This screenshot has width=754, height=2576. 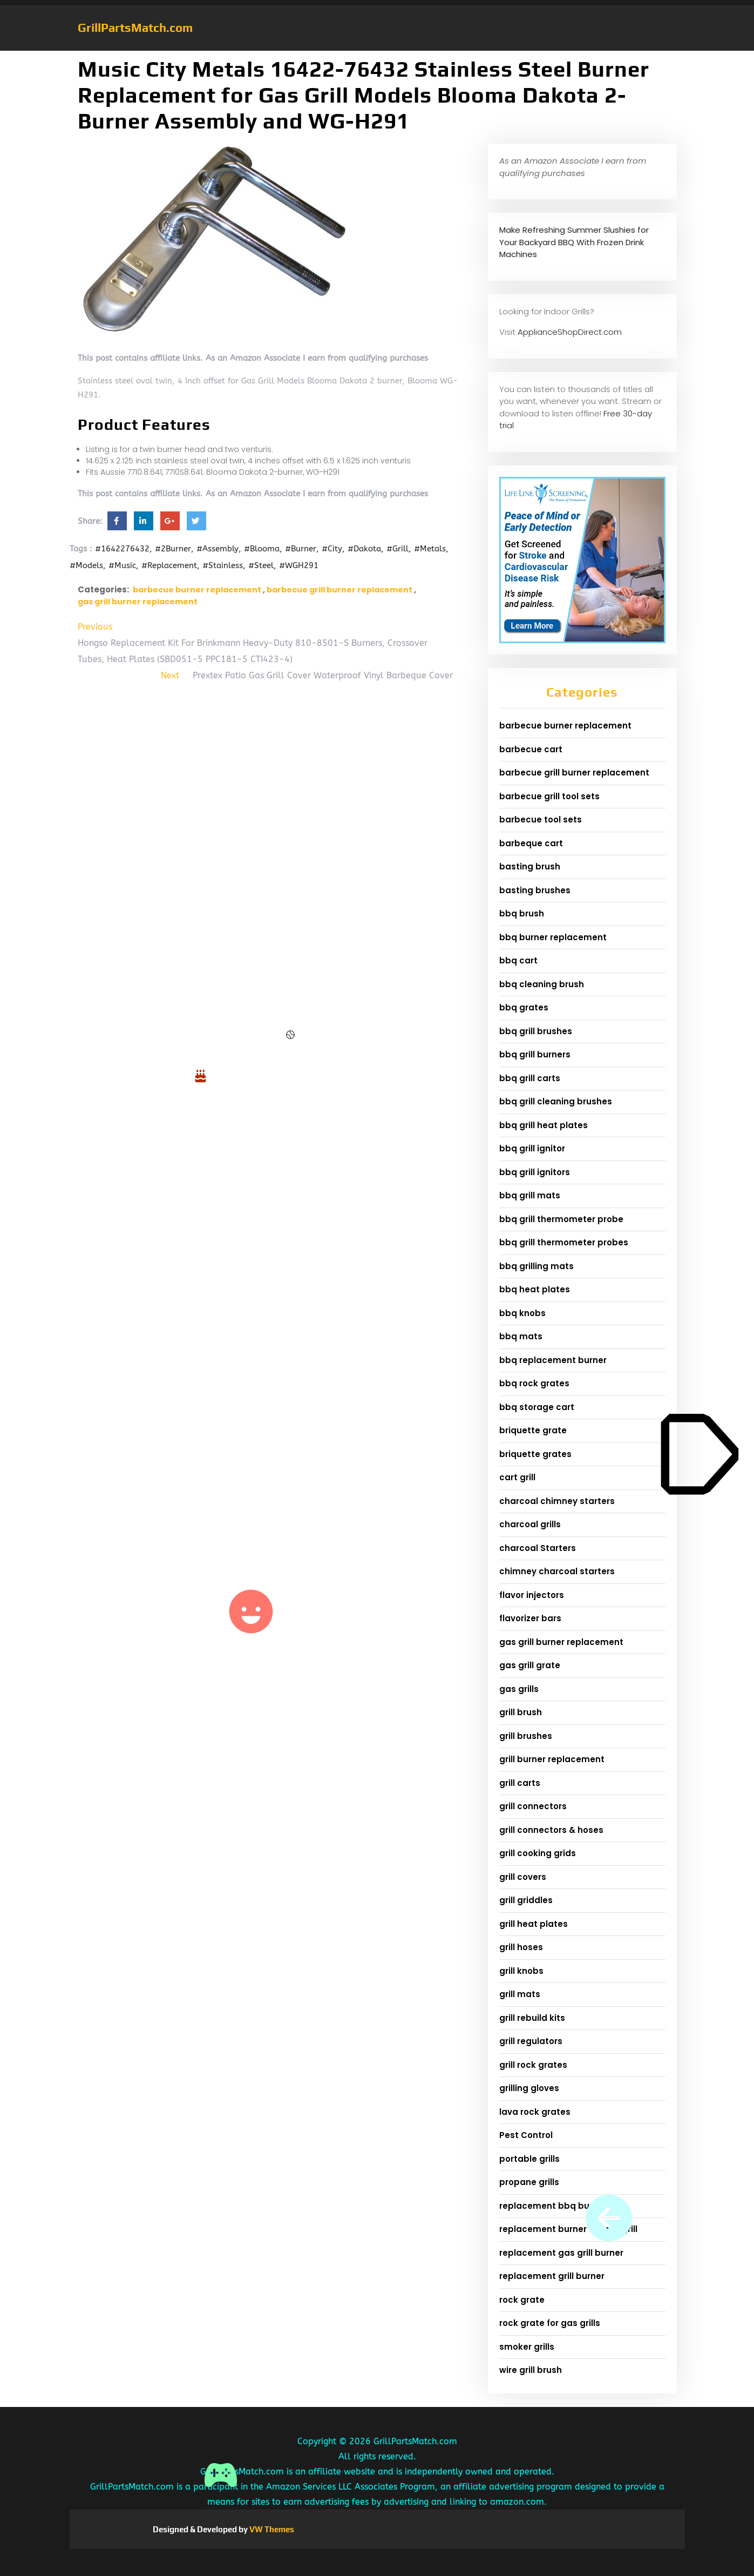 I want to click on view birthday or celebration reminders, so click(x=200, y=1076).